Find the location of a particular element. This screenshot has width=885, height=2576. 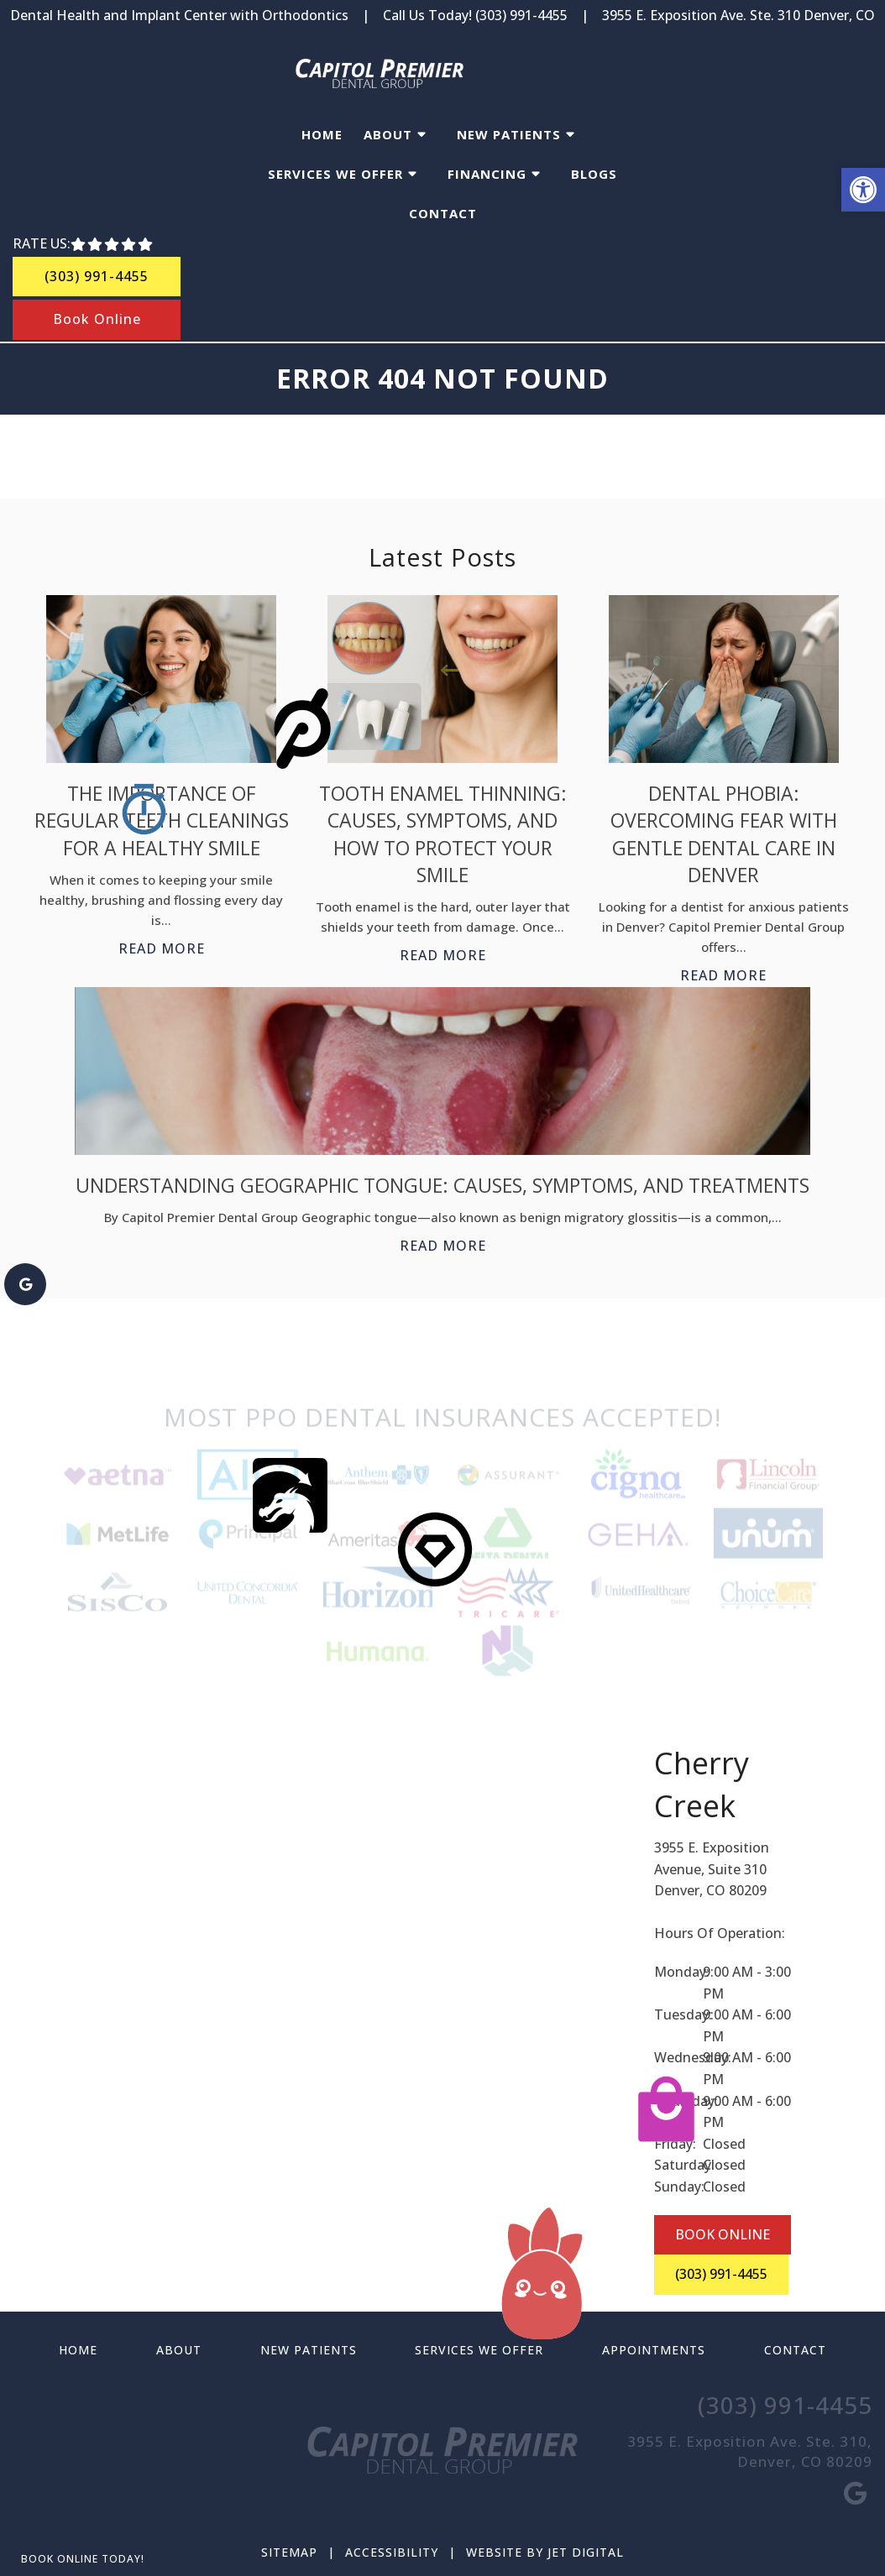

copper cryptocurrency or token indicator is located at coordinates (435, 1549).